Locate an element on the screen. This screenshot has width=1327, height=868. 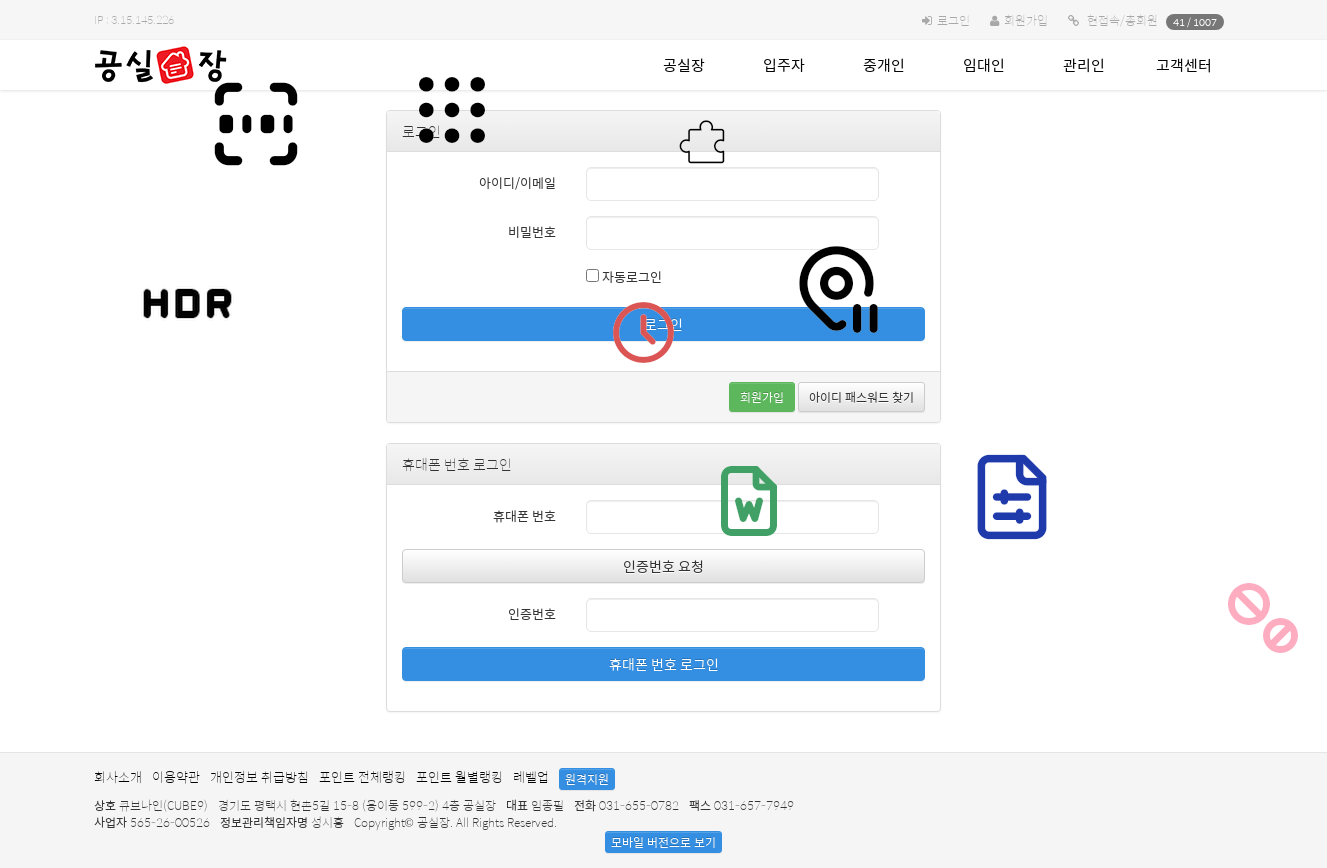
drag to rearrange items is located at coordinates (452, 110).